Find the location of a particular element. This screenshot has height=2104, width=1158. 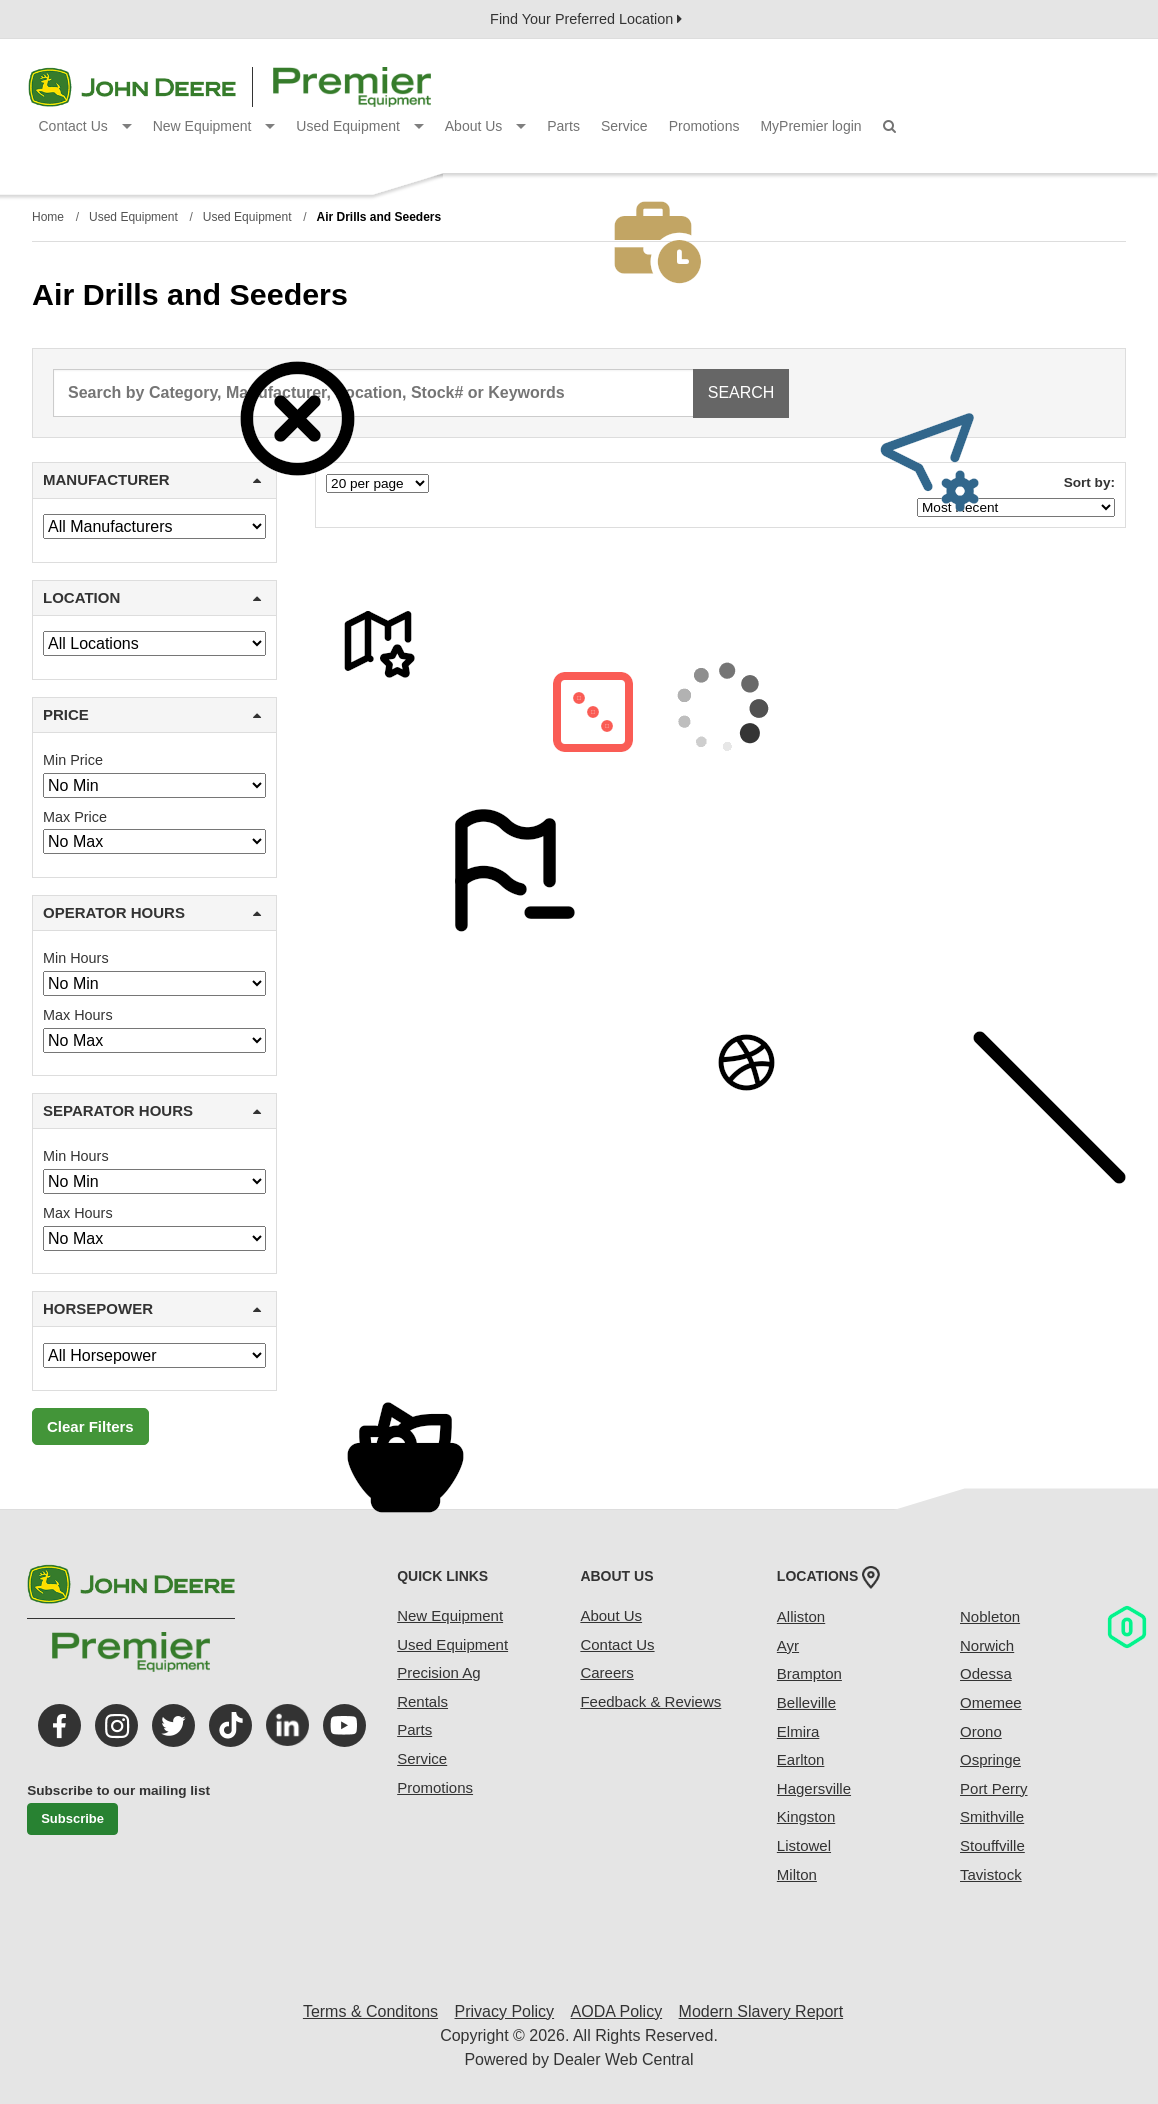

open dribbble profile or portfolio is located at coordinates (746, 1062).